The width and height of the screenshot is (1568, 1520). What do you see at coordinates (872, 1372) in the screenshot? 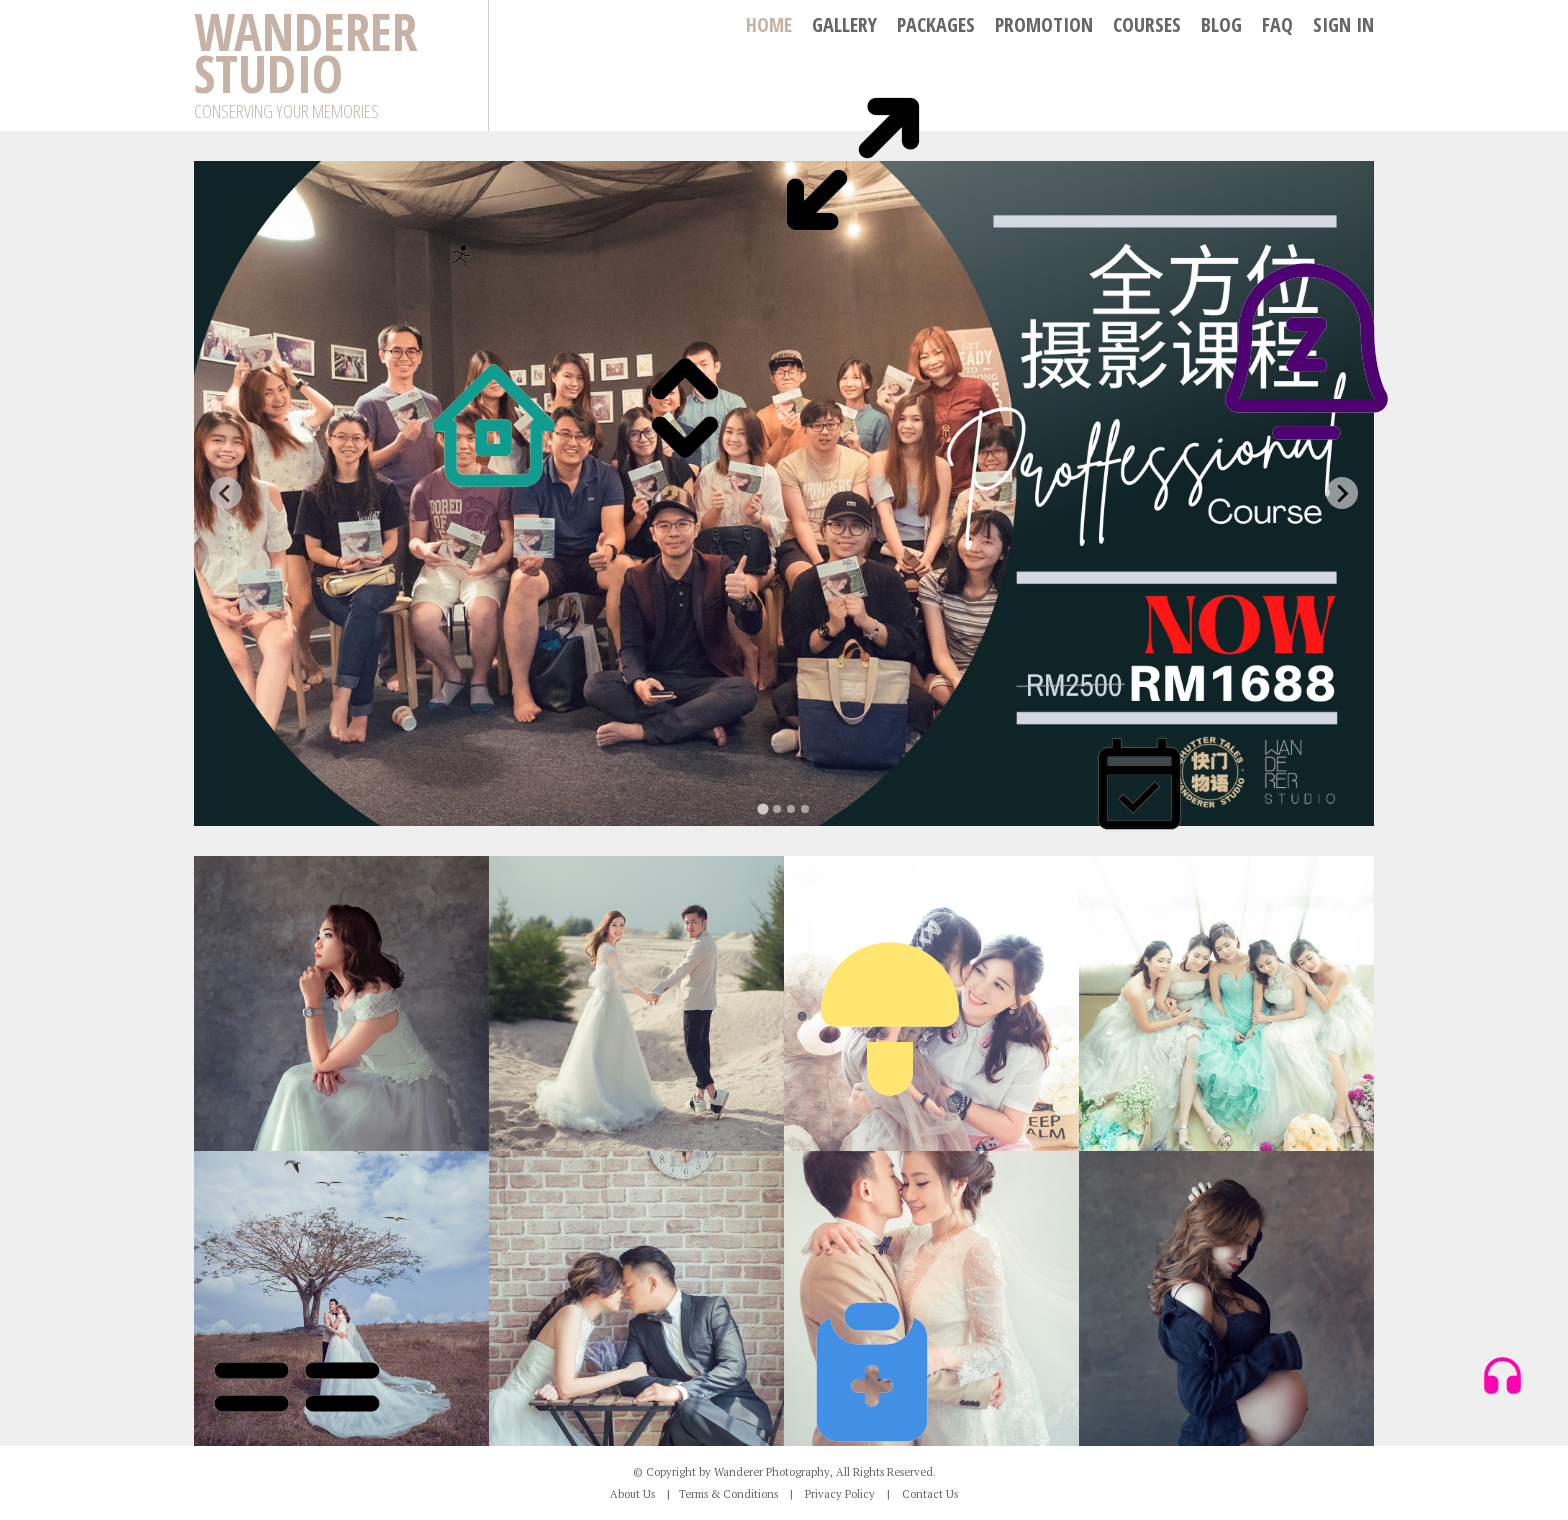
I see `add new item to clipboard` at bounding box center [872, 1372].